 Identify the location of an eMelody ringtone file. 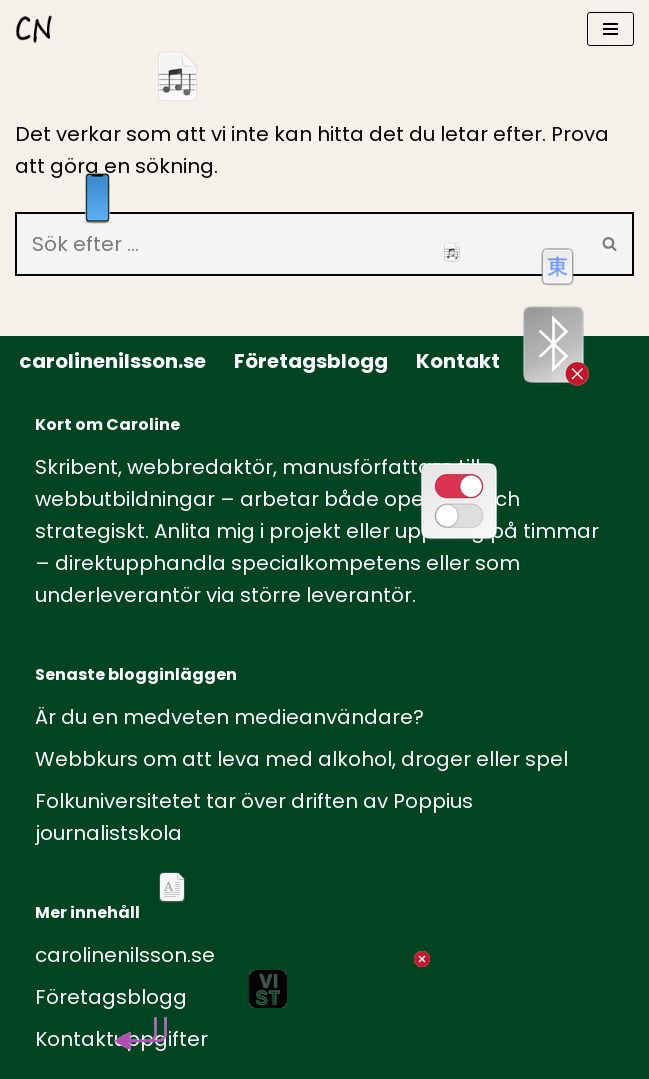
(452, 252).